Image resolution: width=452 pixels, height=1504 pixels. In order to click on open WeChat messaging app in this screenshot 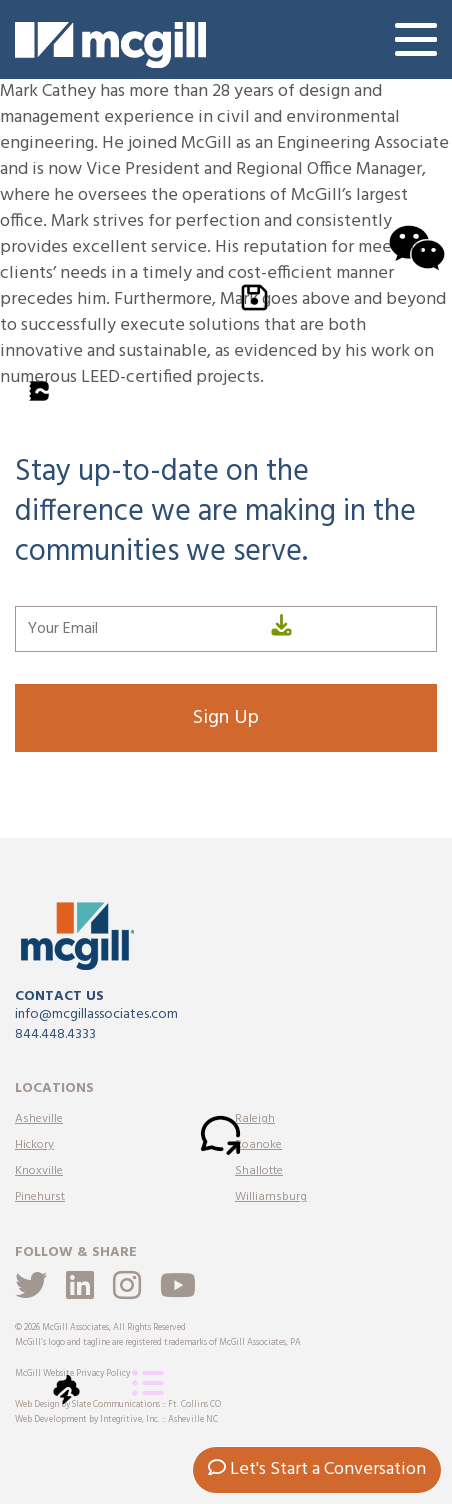, I will do `click(417, 248)`.